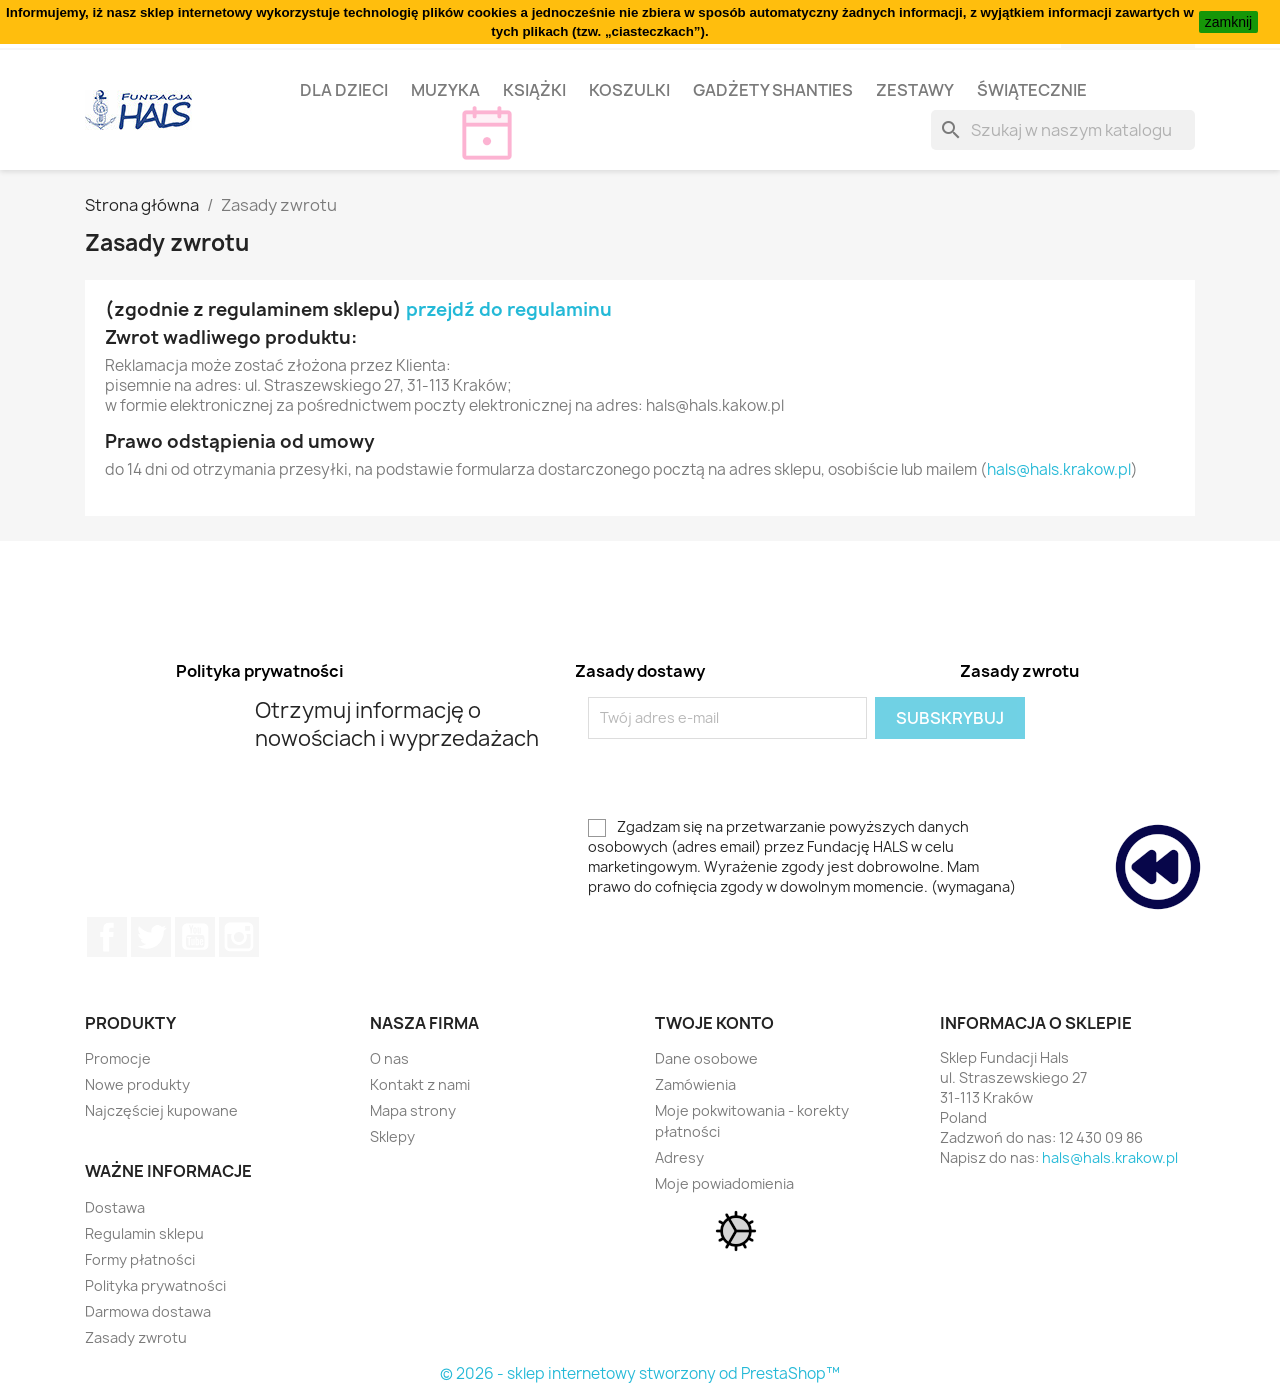 This screenshot has height=1400, width=1280. Describe the element at coordinates (487, 135) in the screenshot. I see `calendar event or reminder indicator` at that location.